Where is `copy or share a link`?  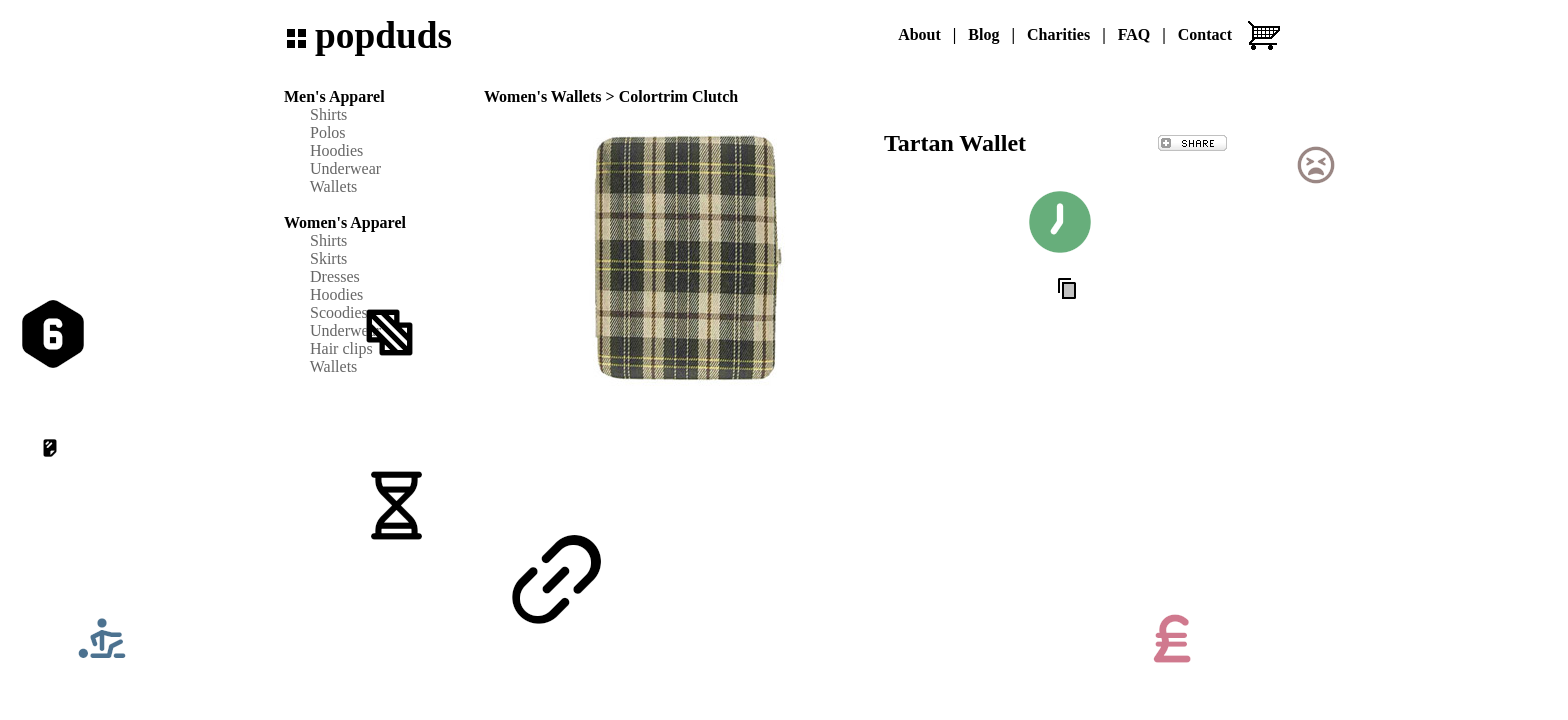
copy or share a link is located at coordinates (555, 580).